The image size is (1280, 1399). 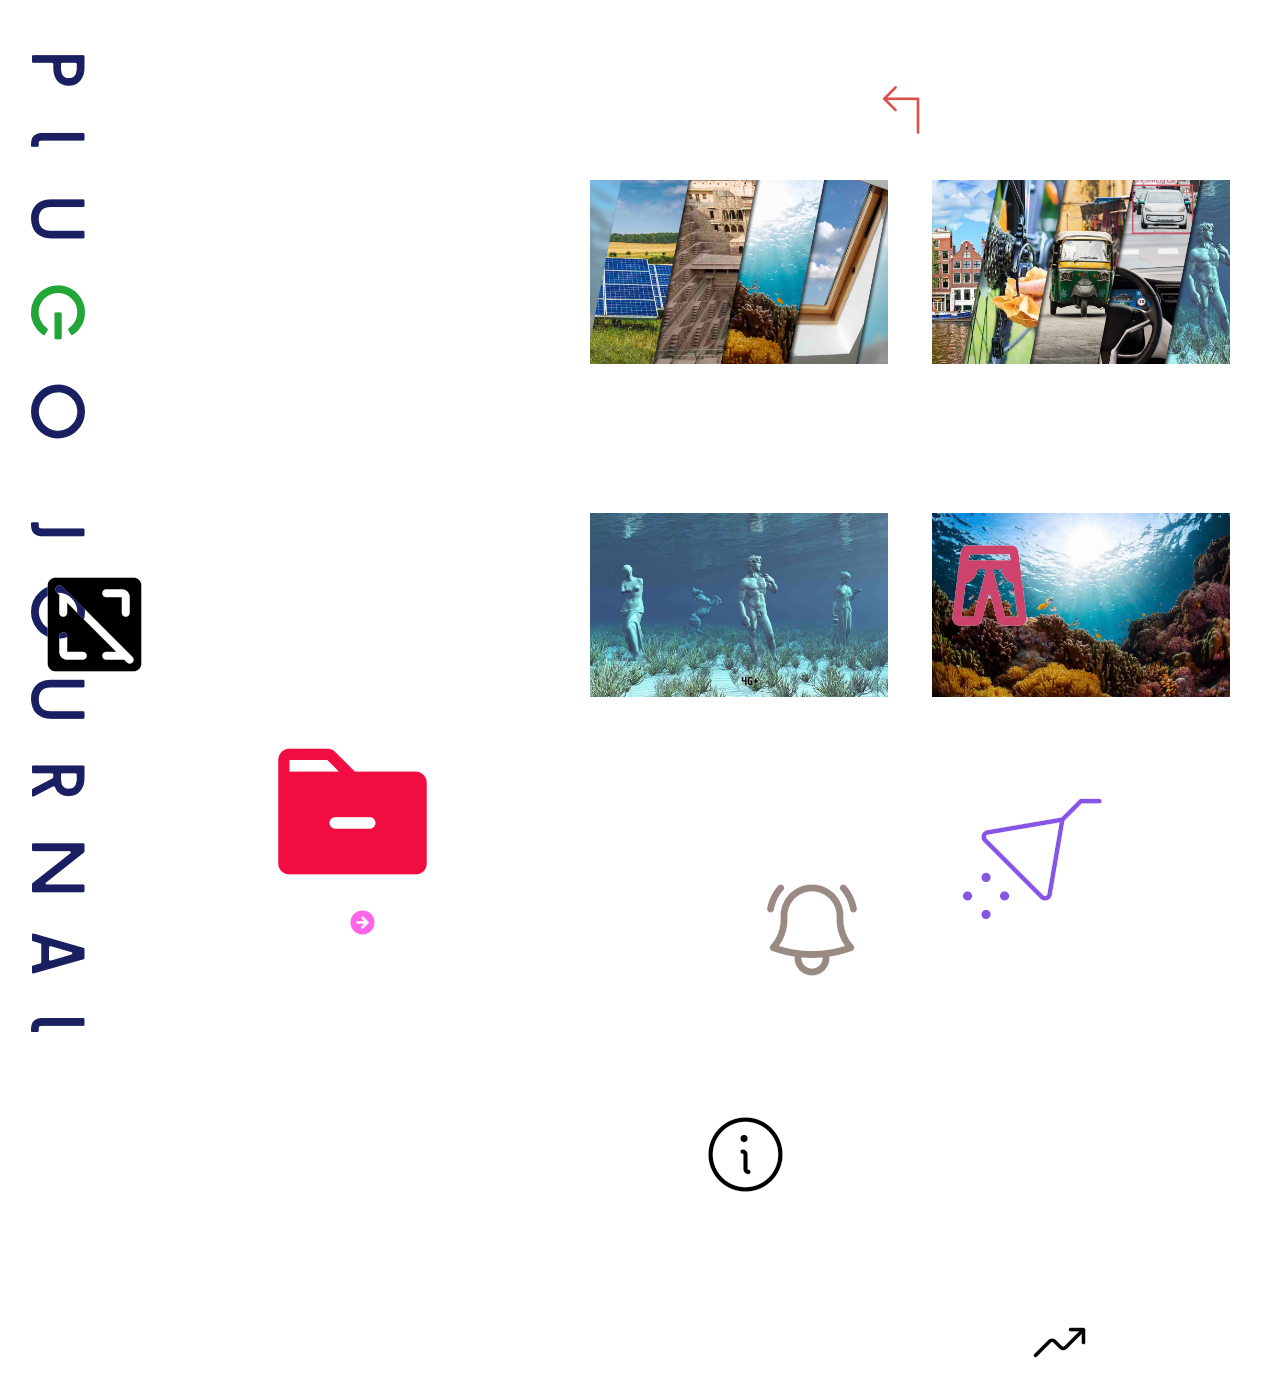 What do you see at coordinates (812, 930) in the screenshot?
I see `indicates new notifications or alerts` at bounding box center [812, 930].